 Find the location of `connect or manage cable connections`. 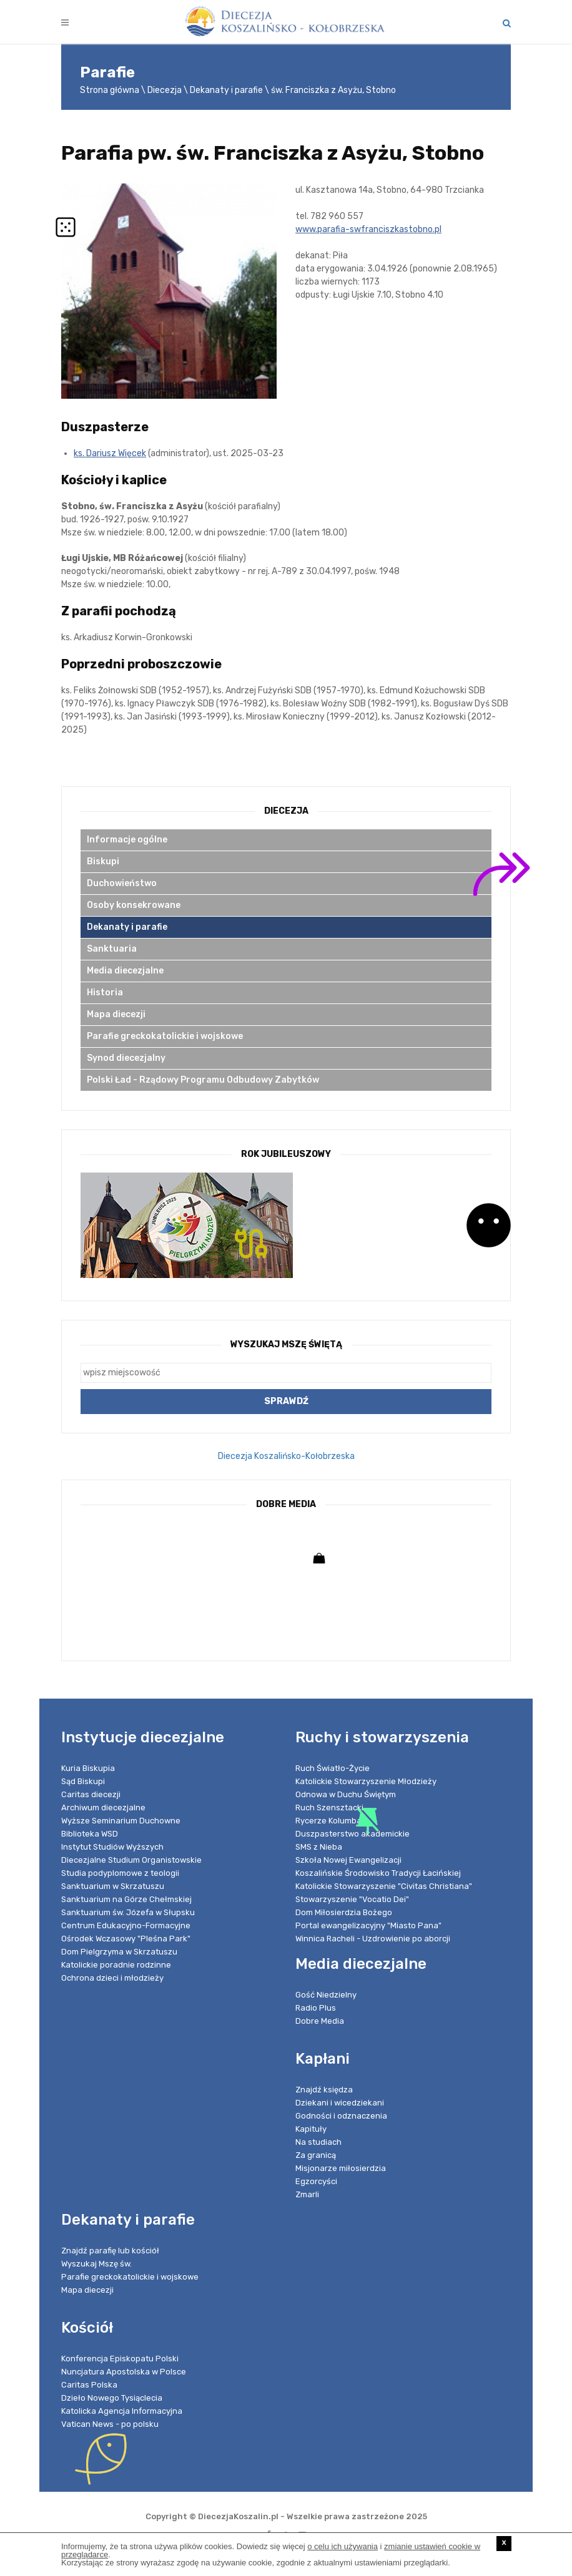

connect or manage cable connections is located at coordinates (251, 1244).